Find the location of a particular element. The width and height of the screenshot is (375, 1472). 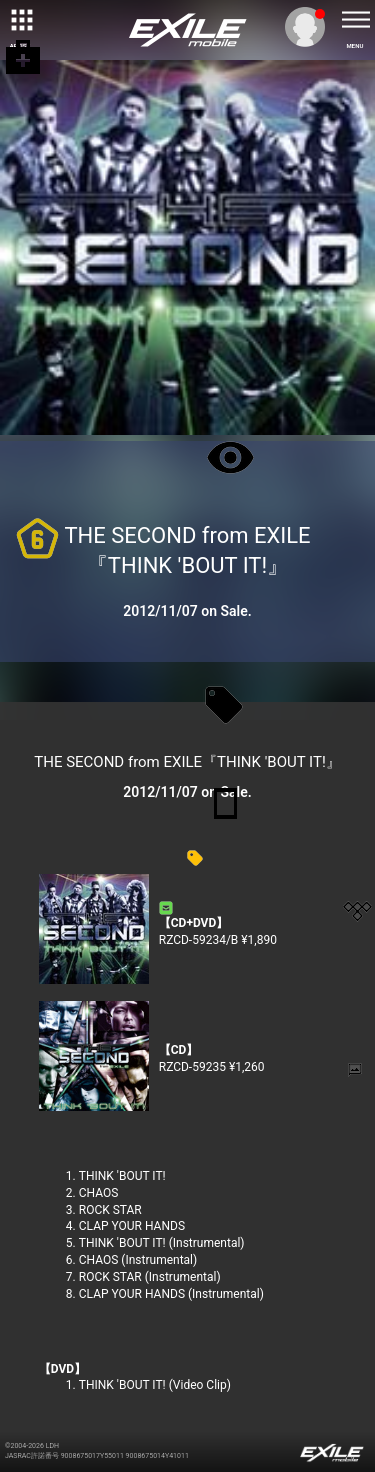

add or view tags for an item is located at coordinates (224, 705).